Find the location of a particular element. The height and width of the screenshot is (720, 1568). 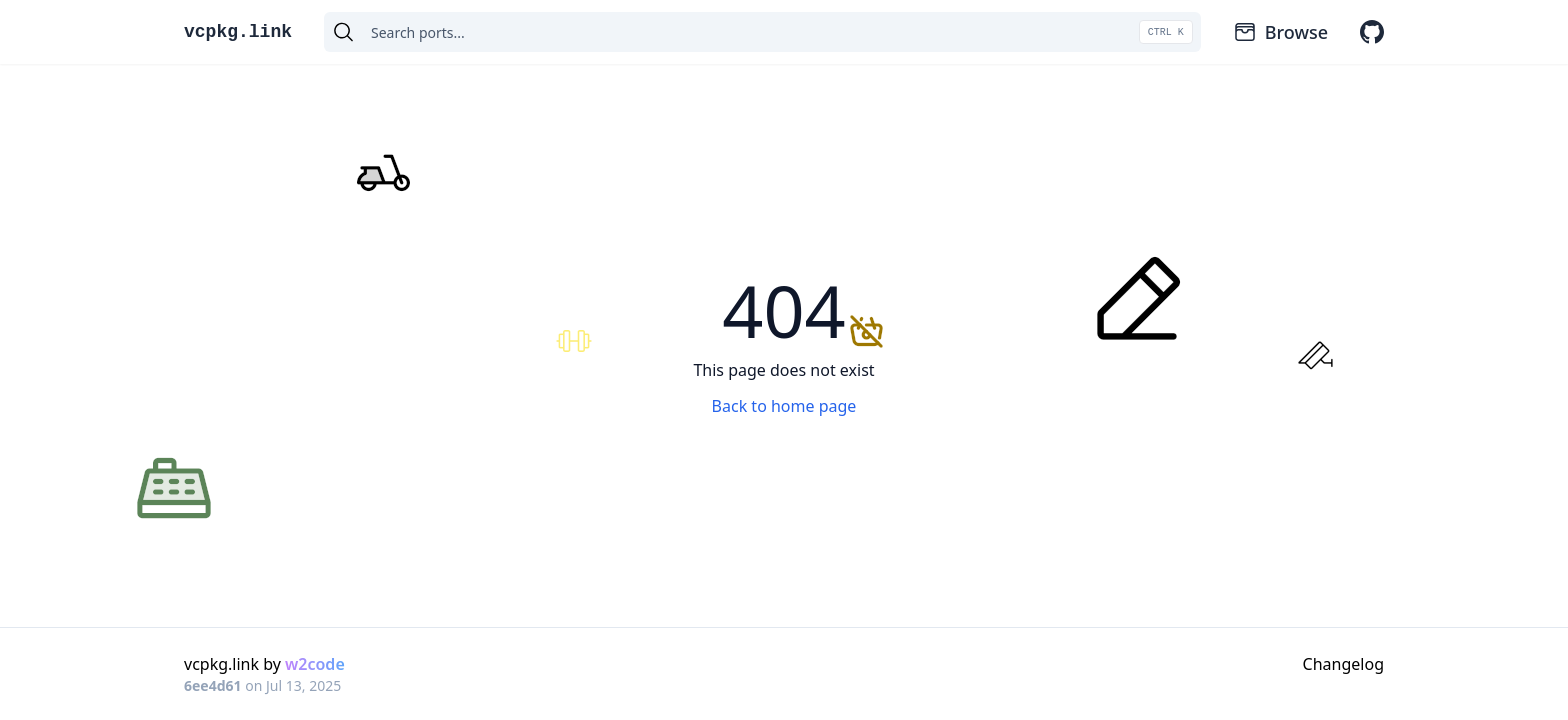

item unavailable for purchase is located at coordinates (866, 331).